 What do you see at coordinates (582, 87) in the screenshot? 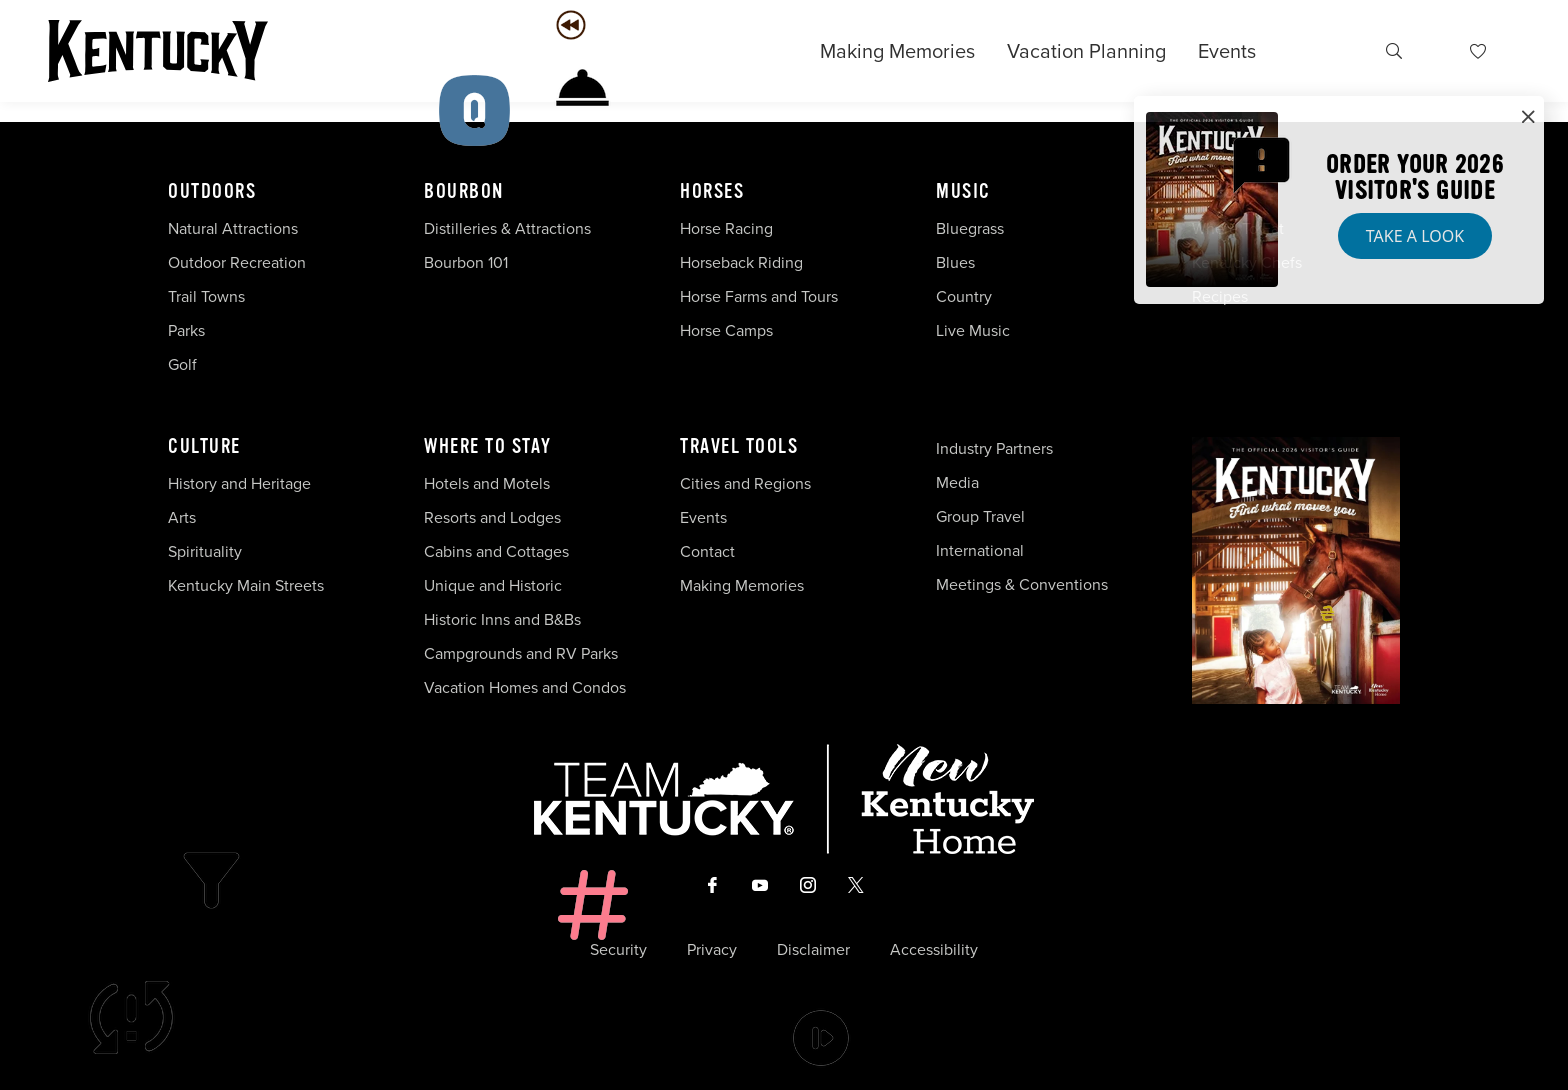
I see `request room service` at bounding box center [582, 87].